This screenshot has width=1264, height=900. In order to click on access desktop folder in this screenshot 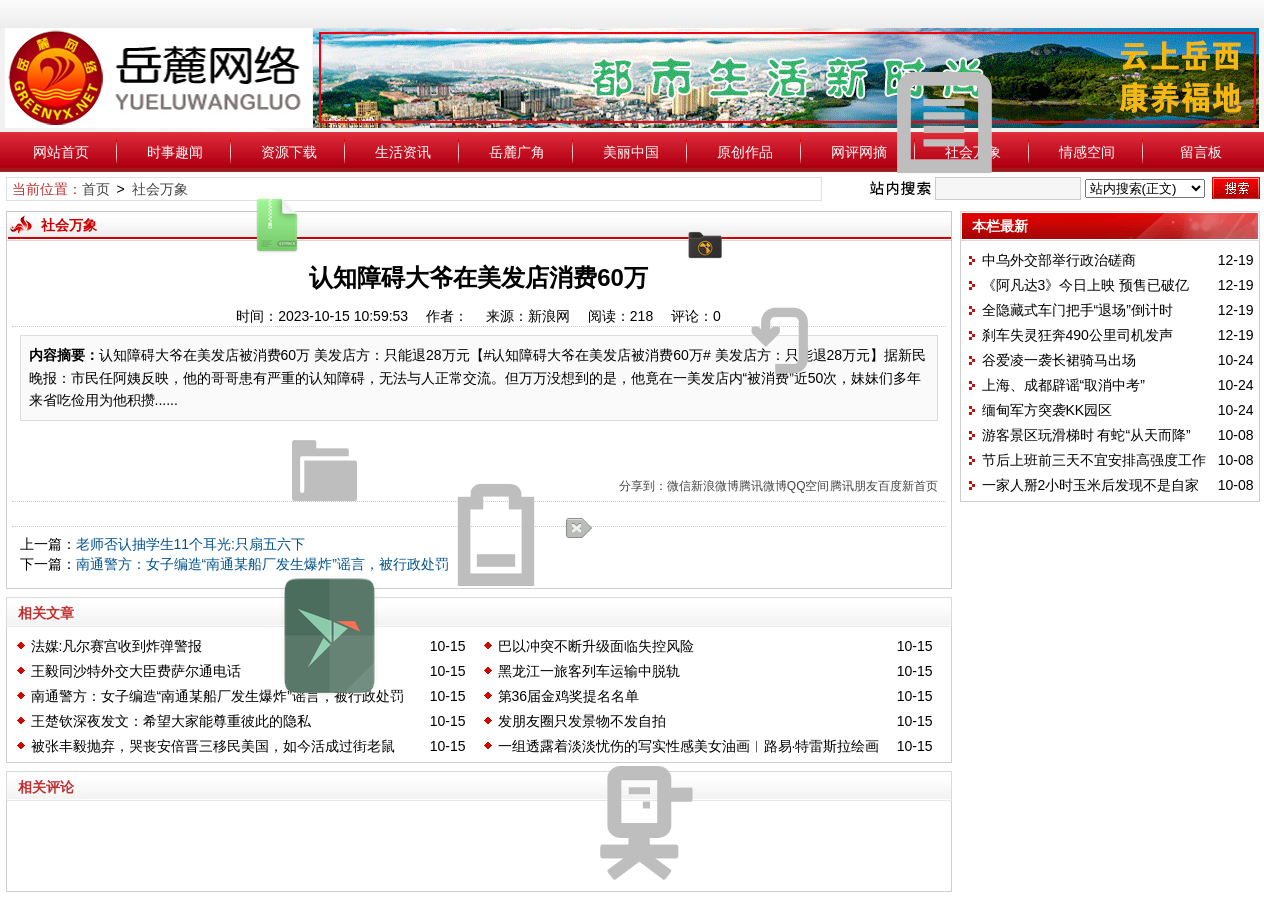, I will do `click(324, 468)`.